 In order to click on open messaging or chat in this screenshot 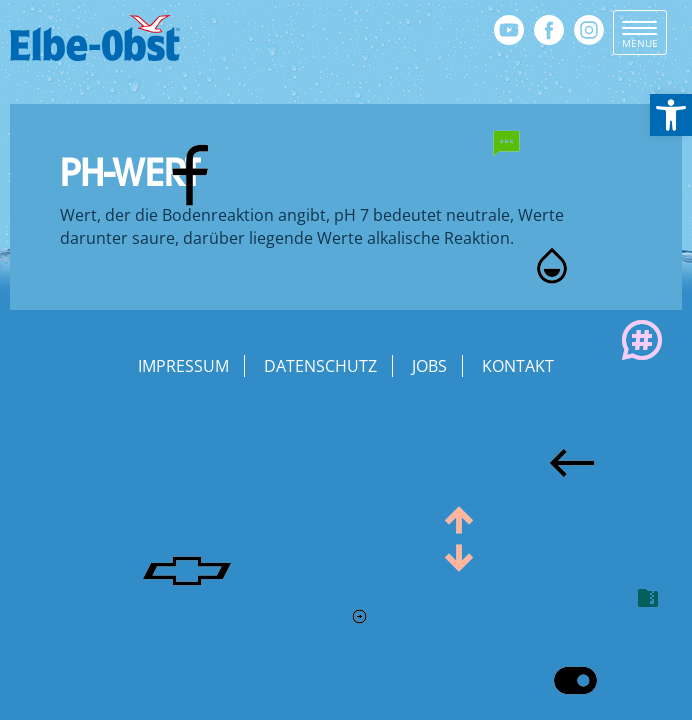, I will do `click(506, 142)`.